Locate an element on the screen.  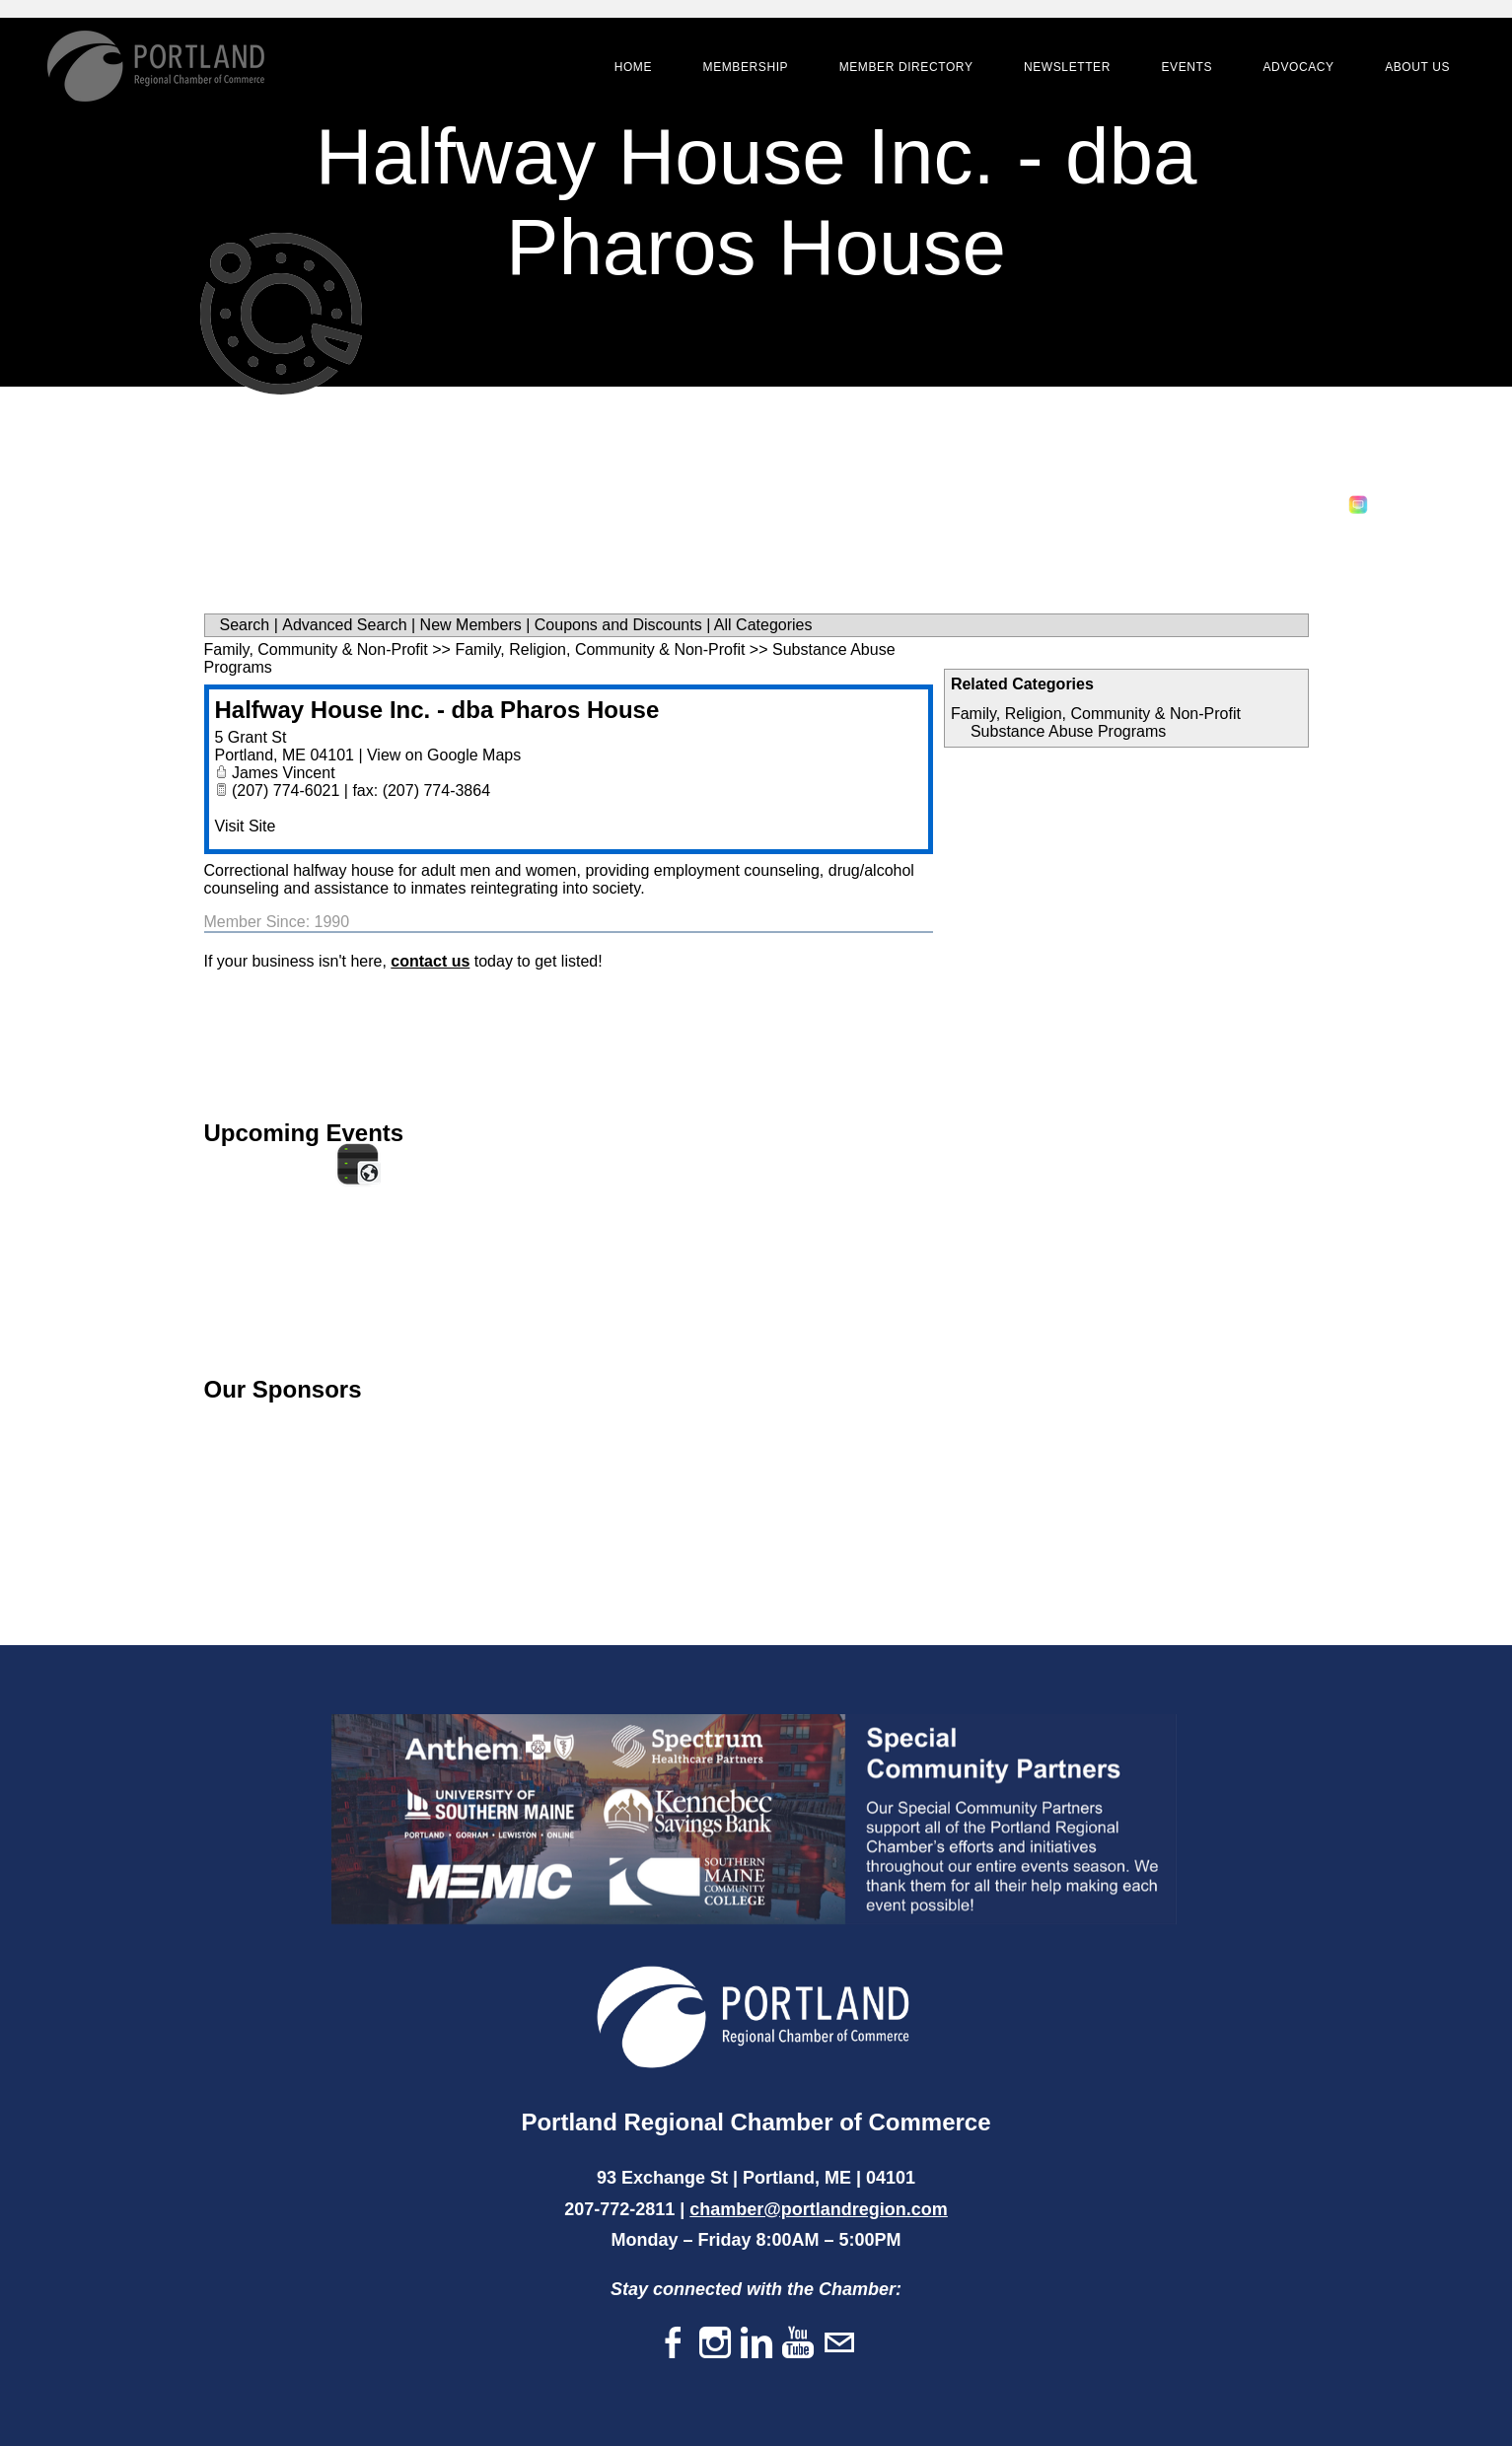
open revolt chat application is located at coordinates (281, 314).